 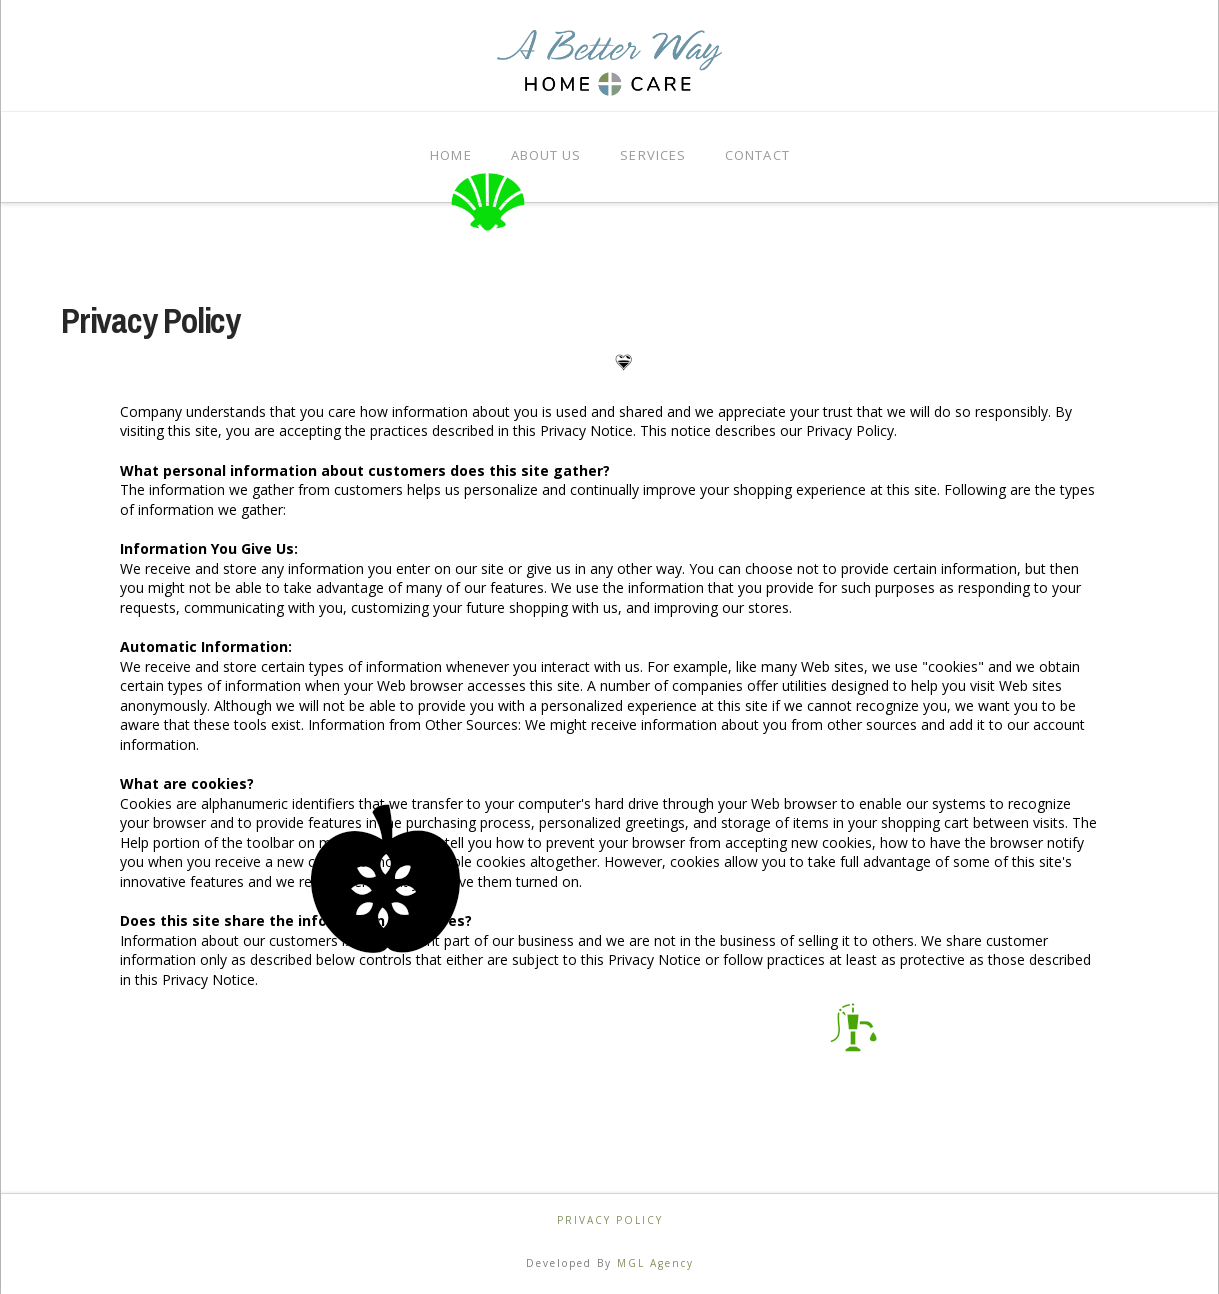 What do you see at coordinates (385, 878) in the screenshot?
I see `view apple seed count or farming resources` at bounding box center [385, 878].